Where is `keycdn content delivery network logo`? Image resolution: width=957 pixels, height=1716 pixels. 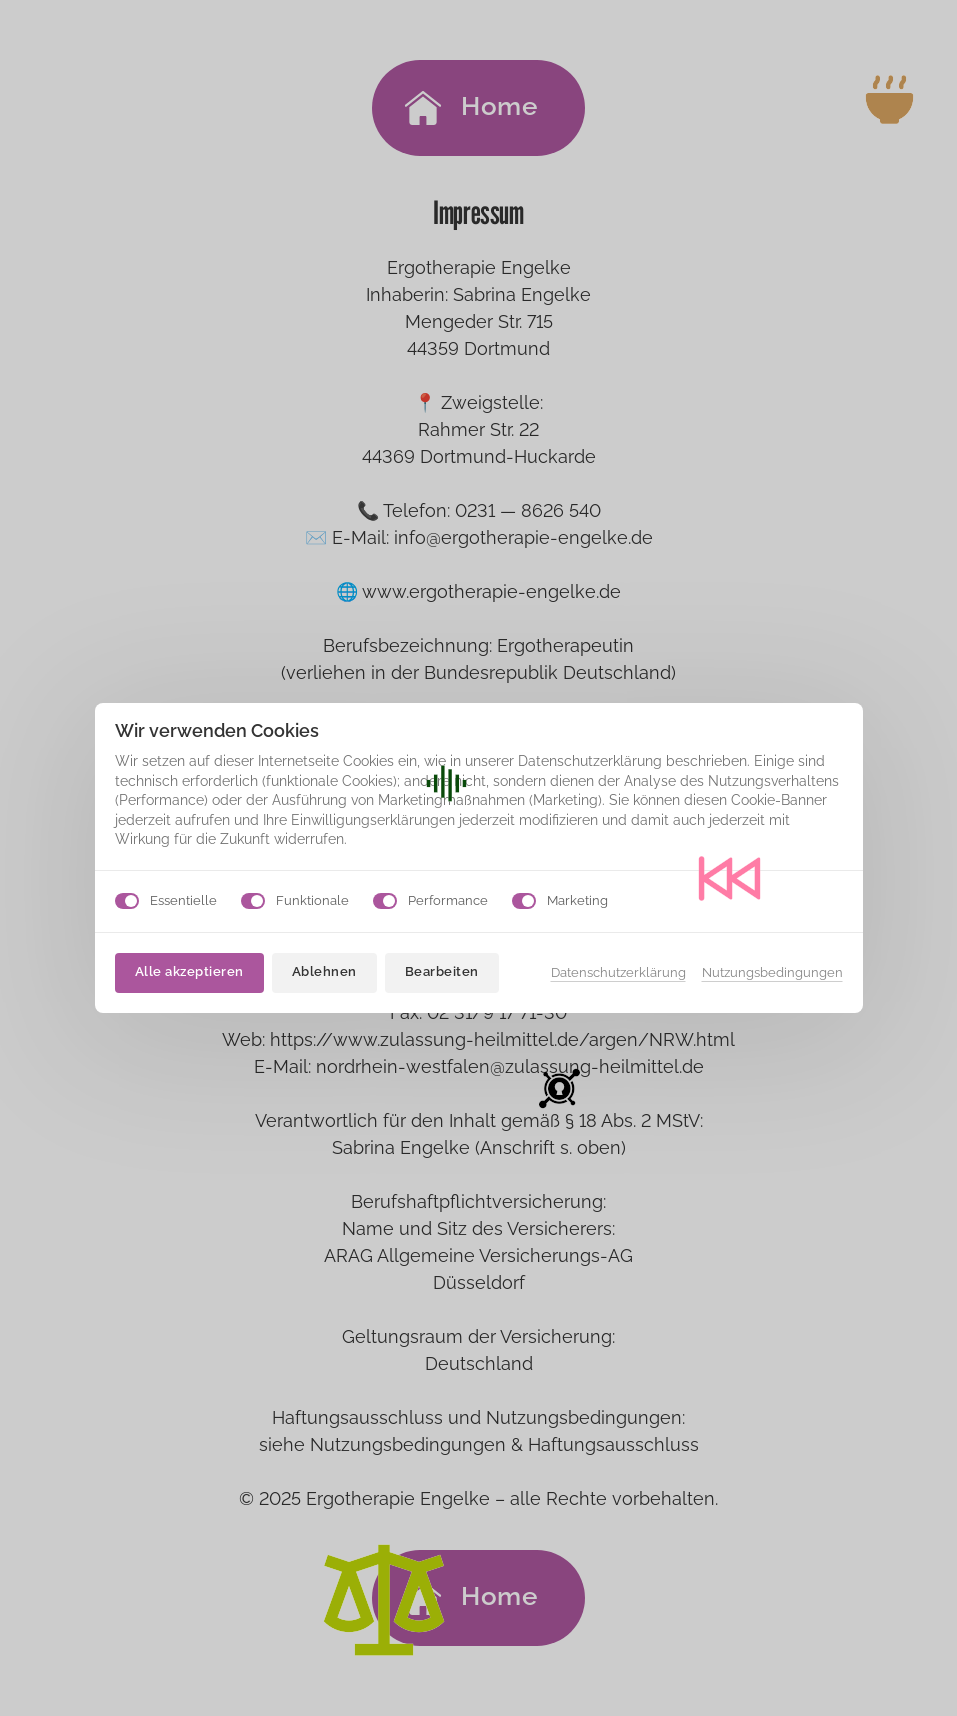 keycdn content delivery network logo is located at coordinates (559, 1088).